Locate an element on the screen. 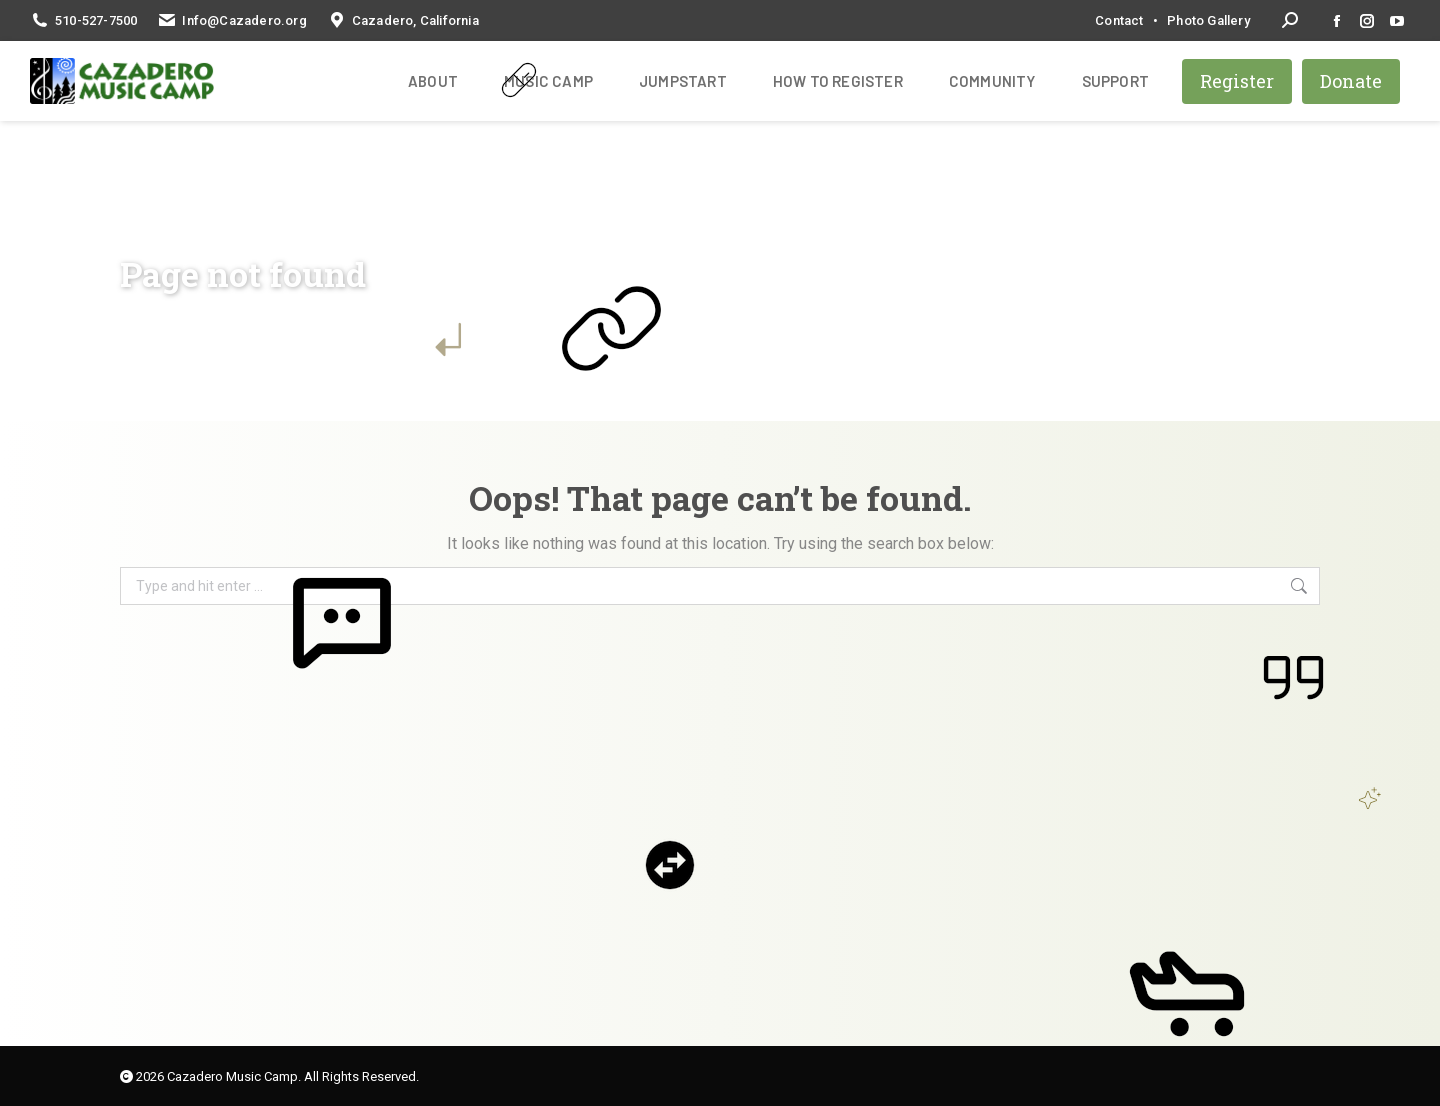  insert a block quote is located at coordinates (1293, 676).